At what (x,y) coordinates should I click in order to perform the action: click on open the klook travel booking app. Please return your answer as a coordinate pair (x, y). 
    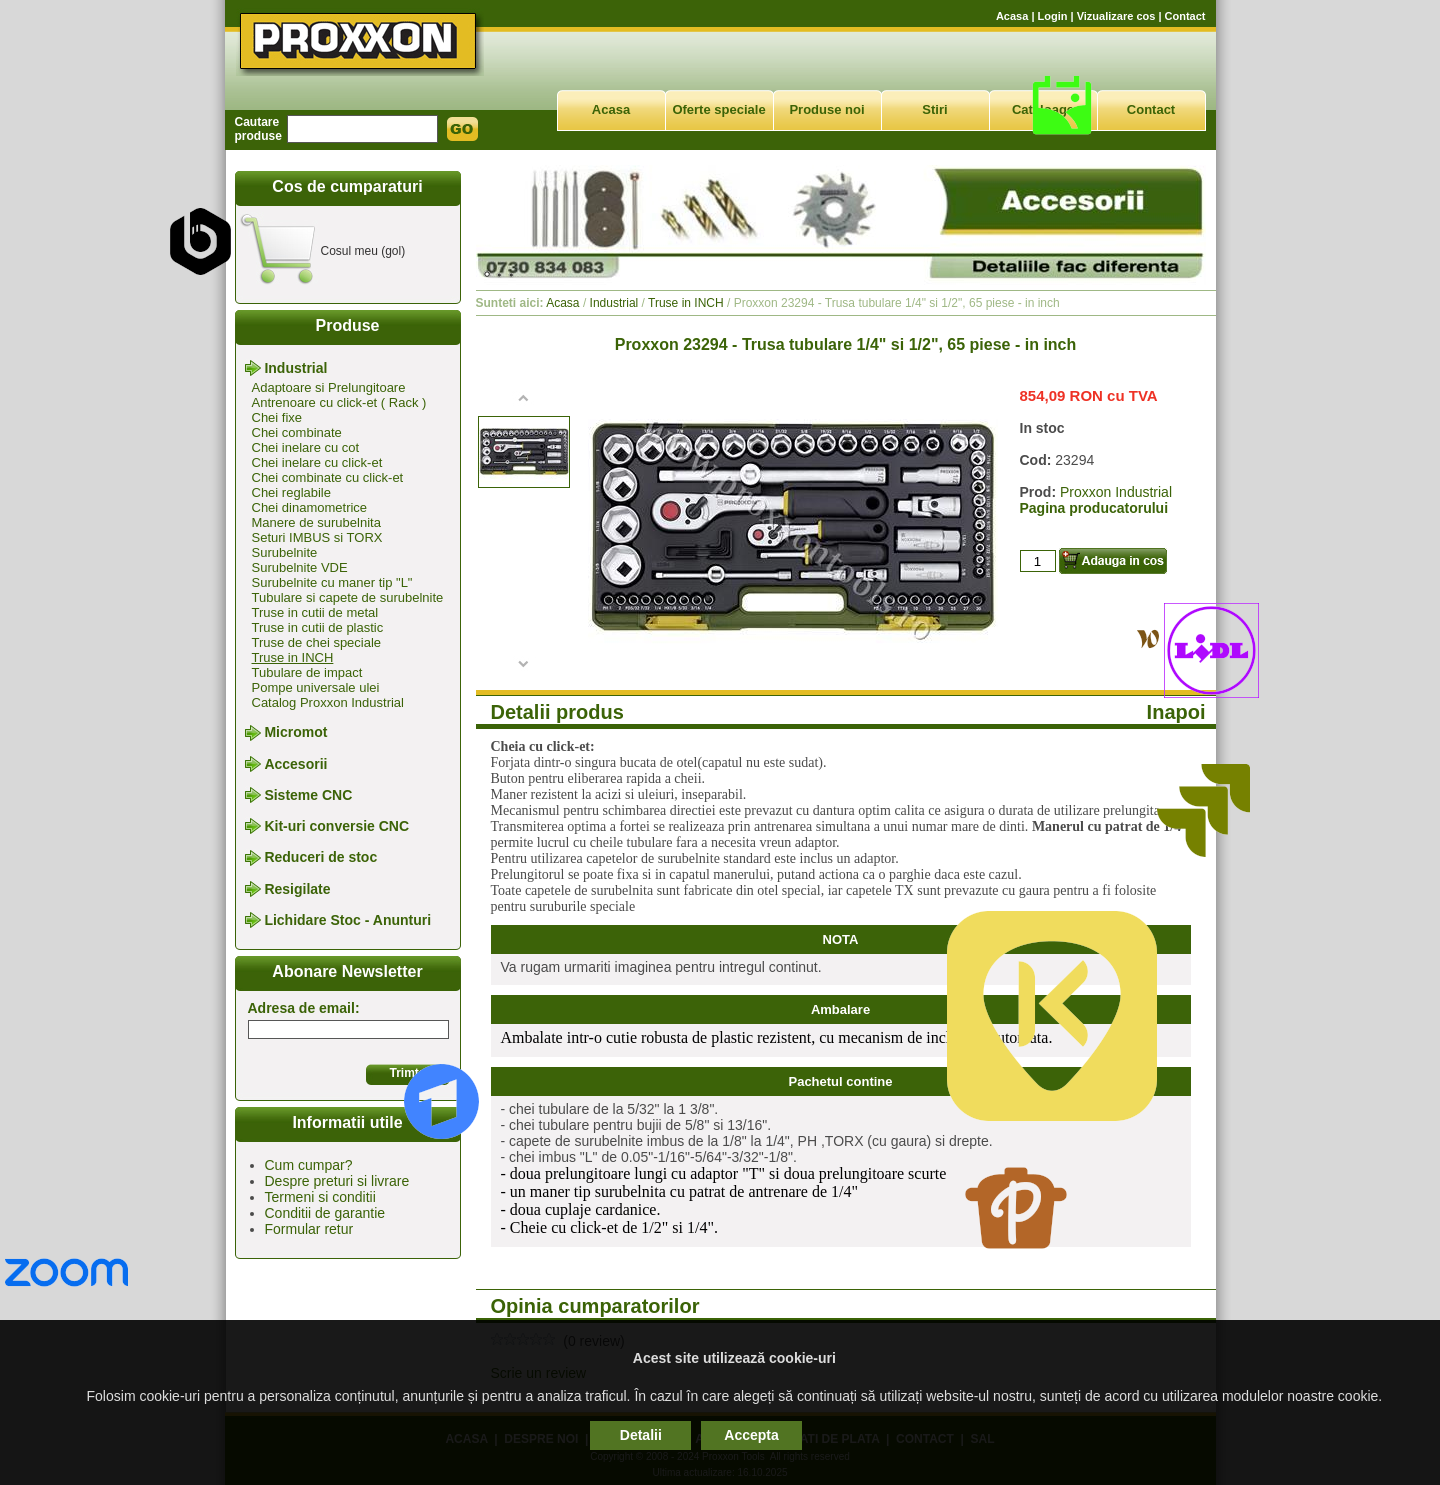
    Looking at the image, I should click on (1052, 1016).